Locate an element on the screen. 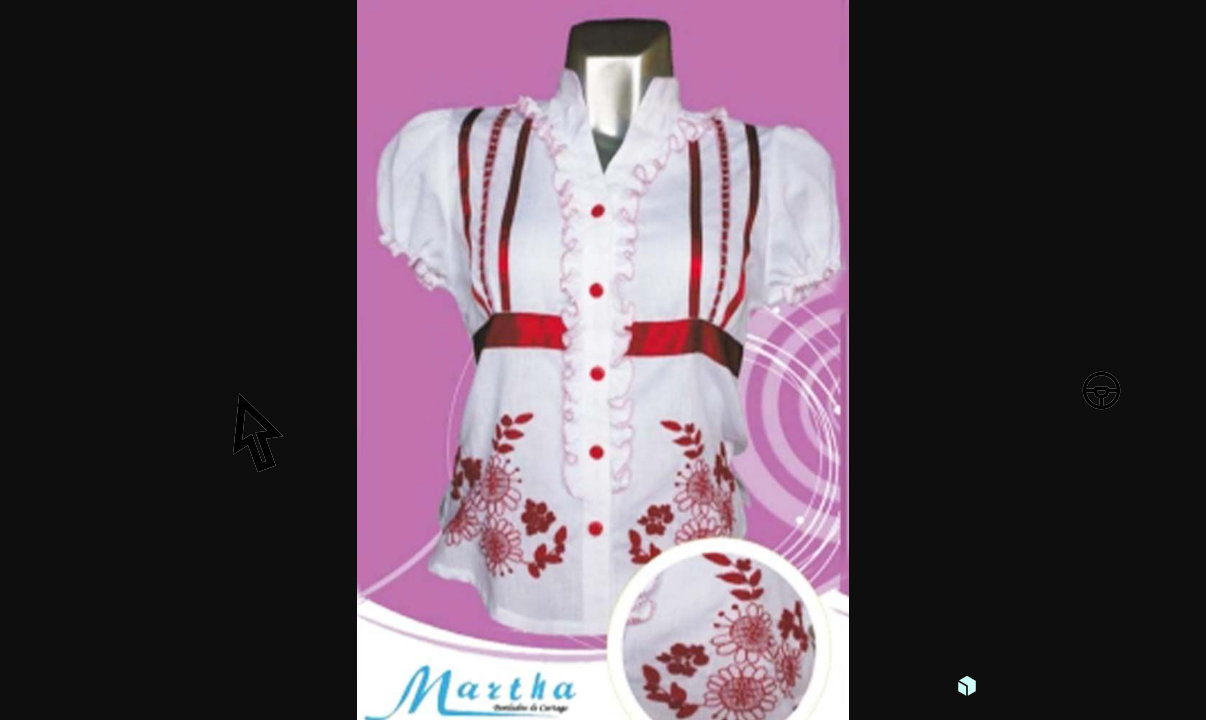  access driving or navigation mode is located at coordinates (1101, 390).